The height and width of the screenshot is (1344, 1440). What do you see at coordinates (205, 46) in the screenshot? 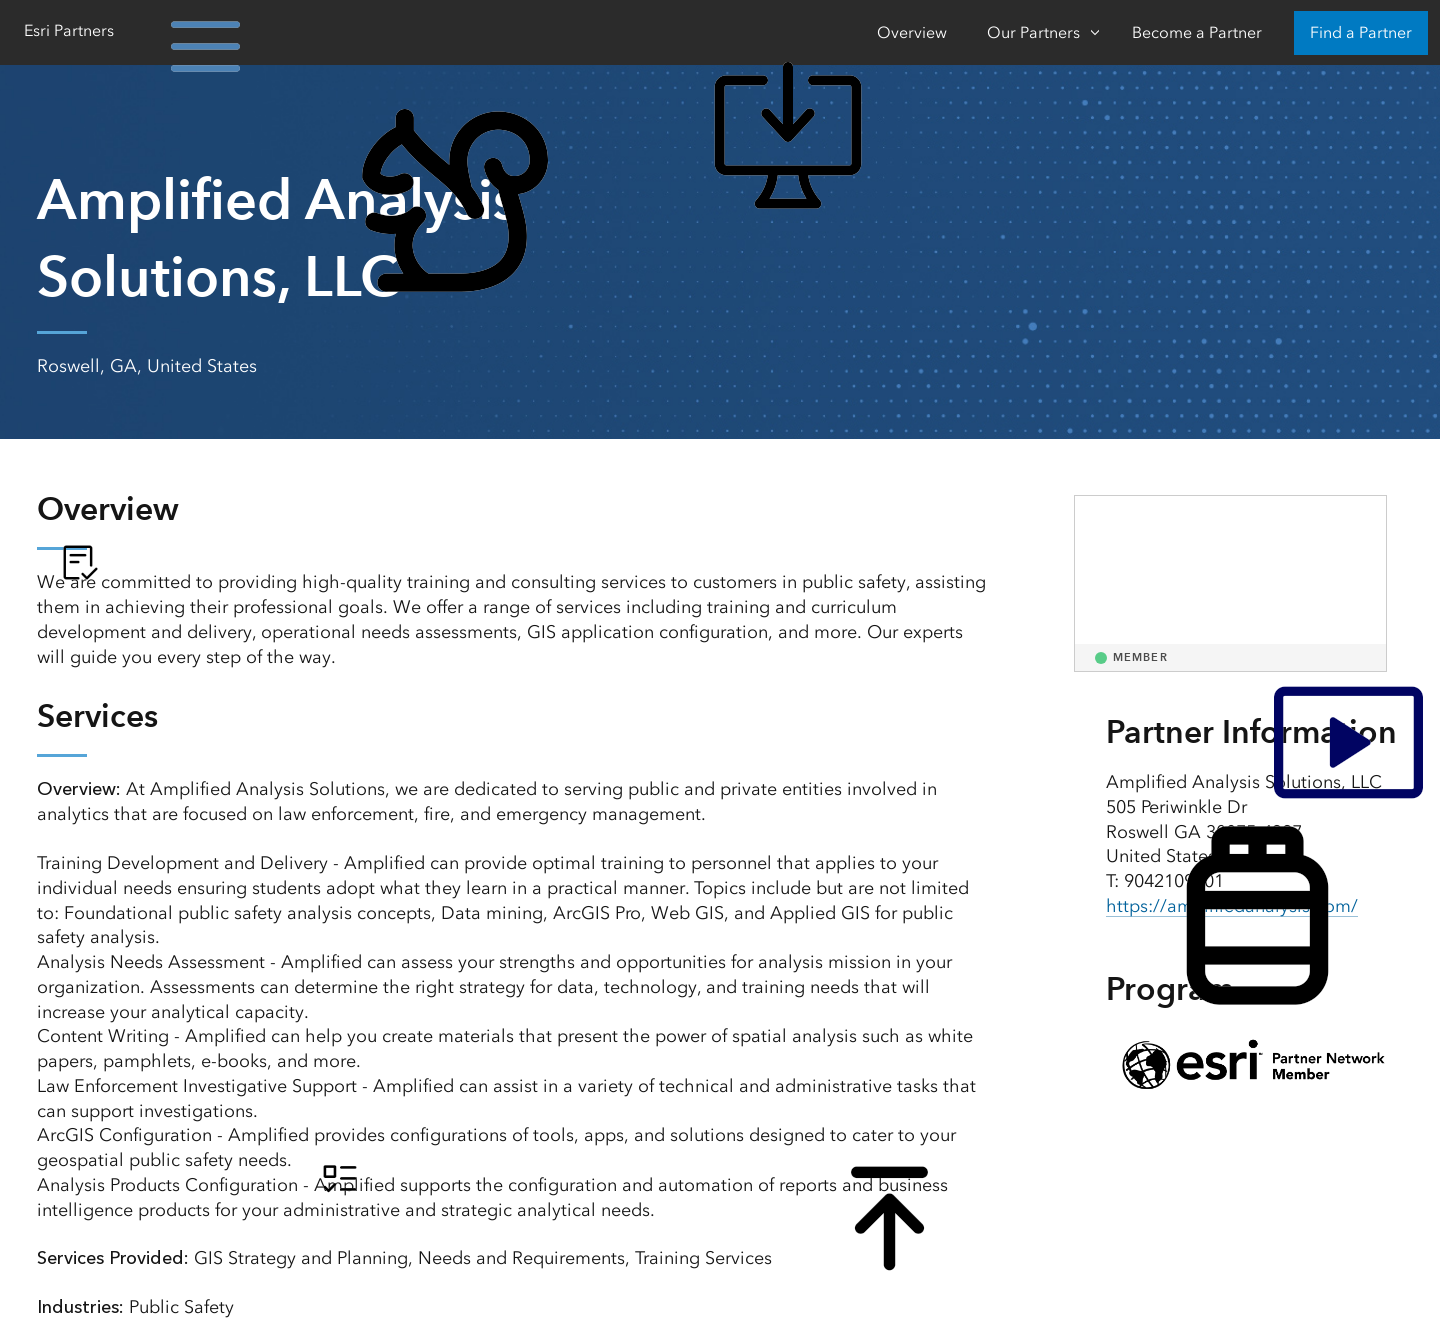
I see `open text channel or messaging` at bounding box center [205, 46].